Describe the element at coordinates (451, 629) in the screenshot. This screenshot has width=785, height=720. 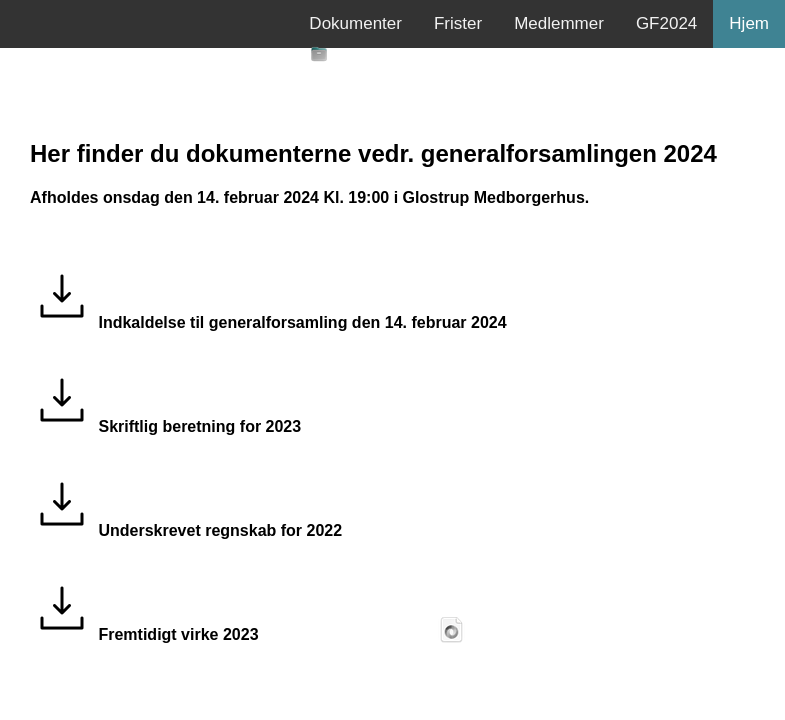
I see `indicates a JSON file type` at that location.